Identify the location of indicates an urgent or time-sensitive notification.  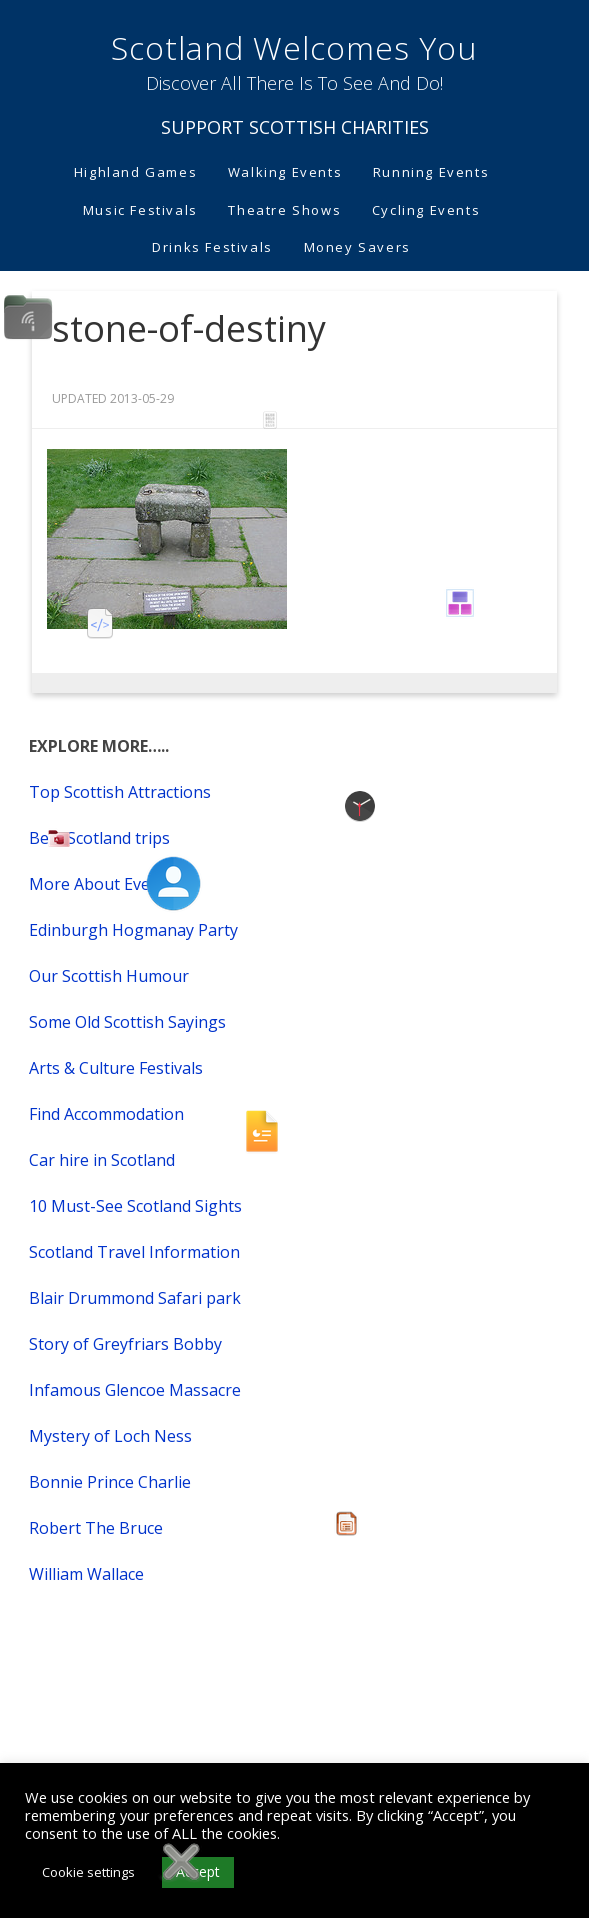
(360, 806).